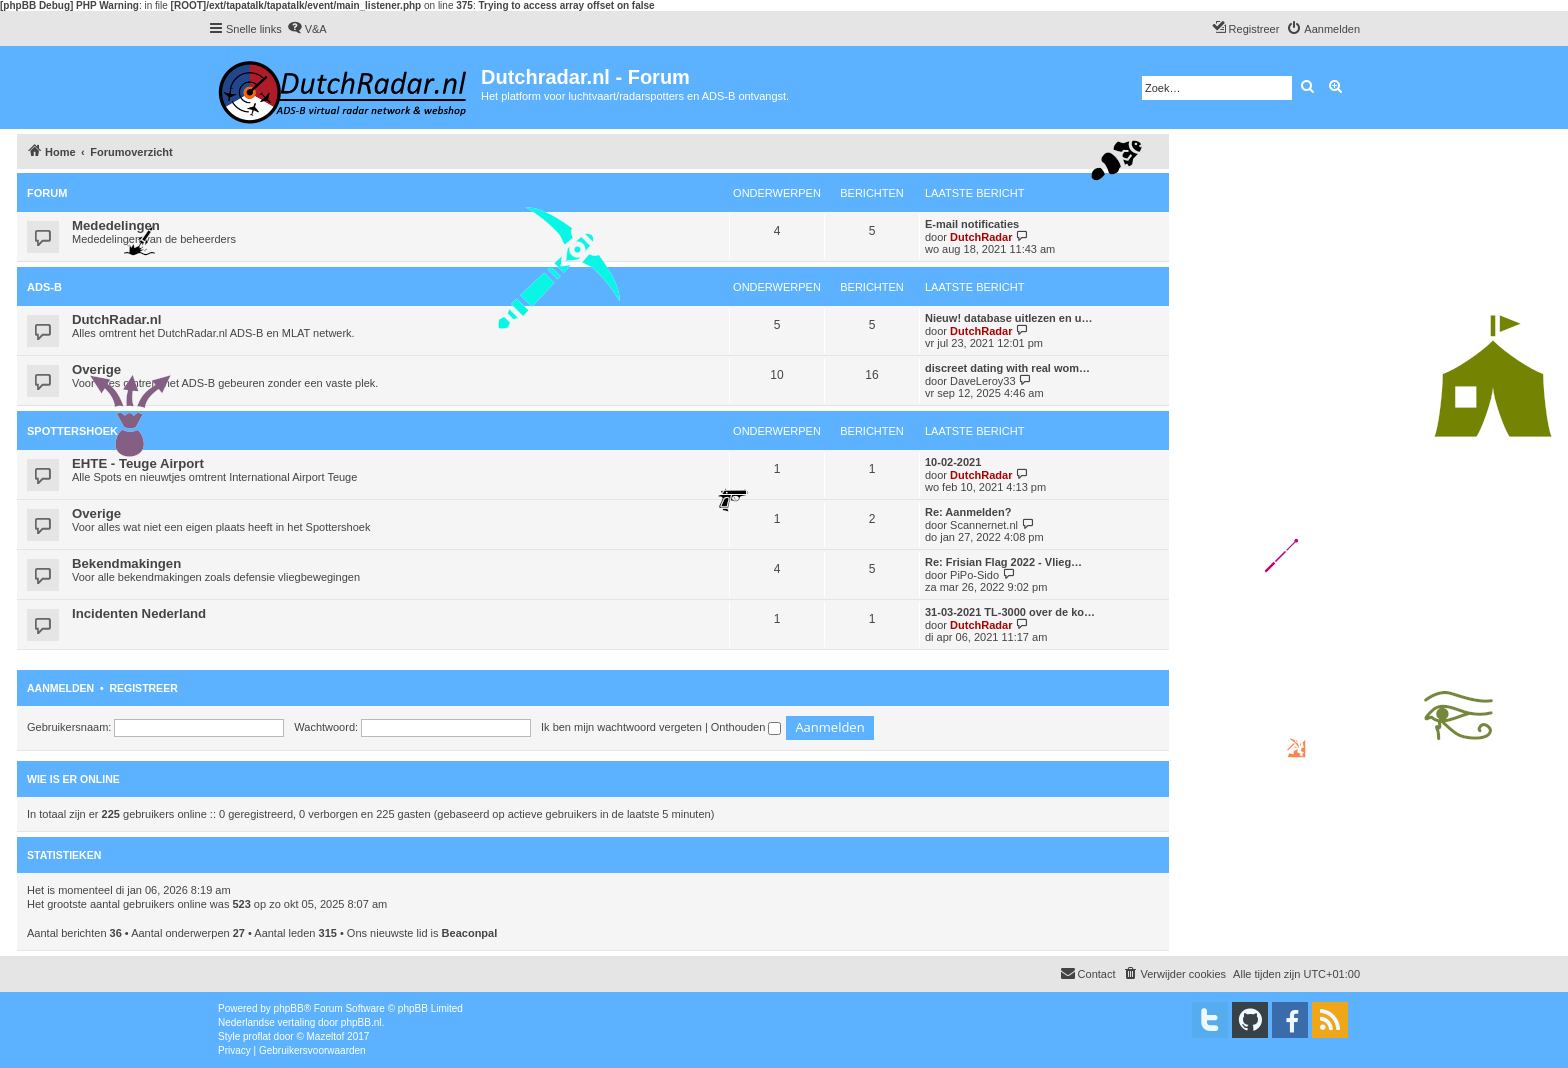  I want to click on indicates aquarium or marine life category, so click(1116, 160).